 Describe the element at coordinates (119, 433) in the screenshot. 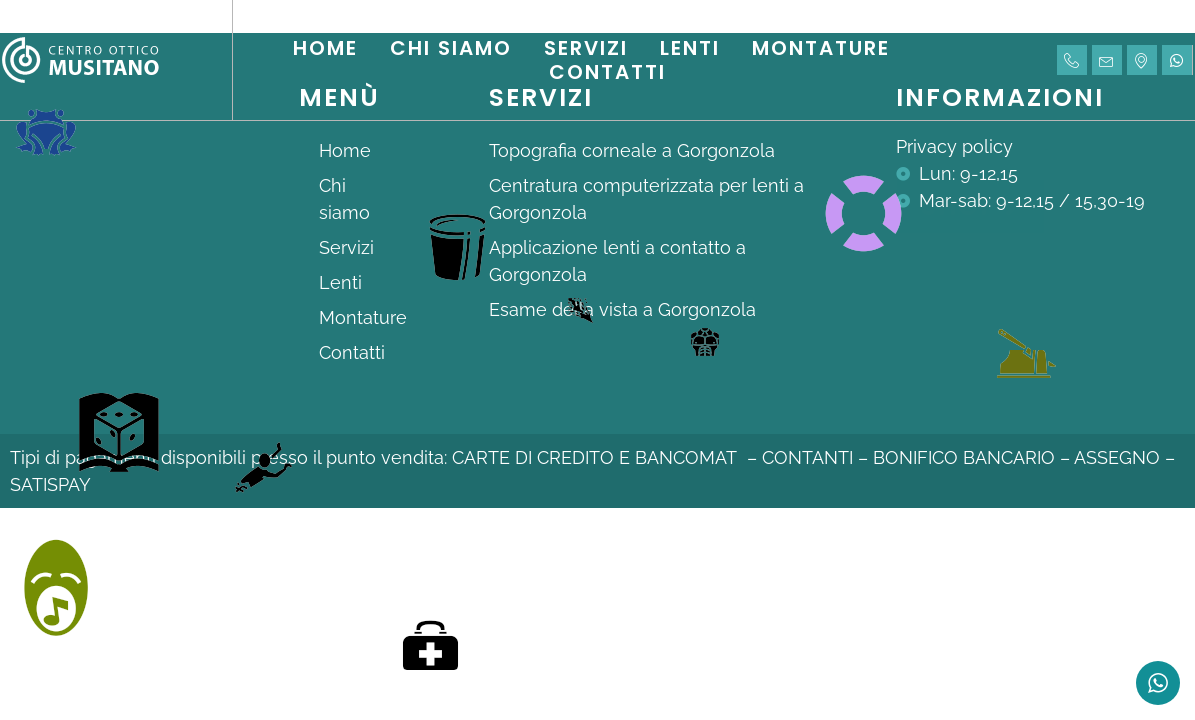

I see `view game rules and instructions` at that location.